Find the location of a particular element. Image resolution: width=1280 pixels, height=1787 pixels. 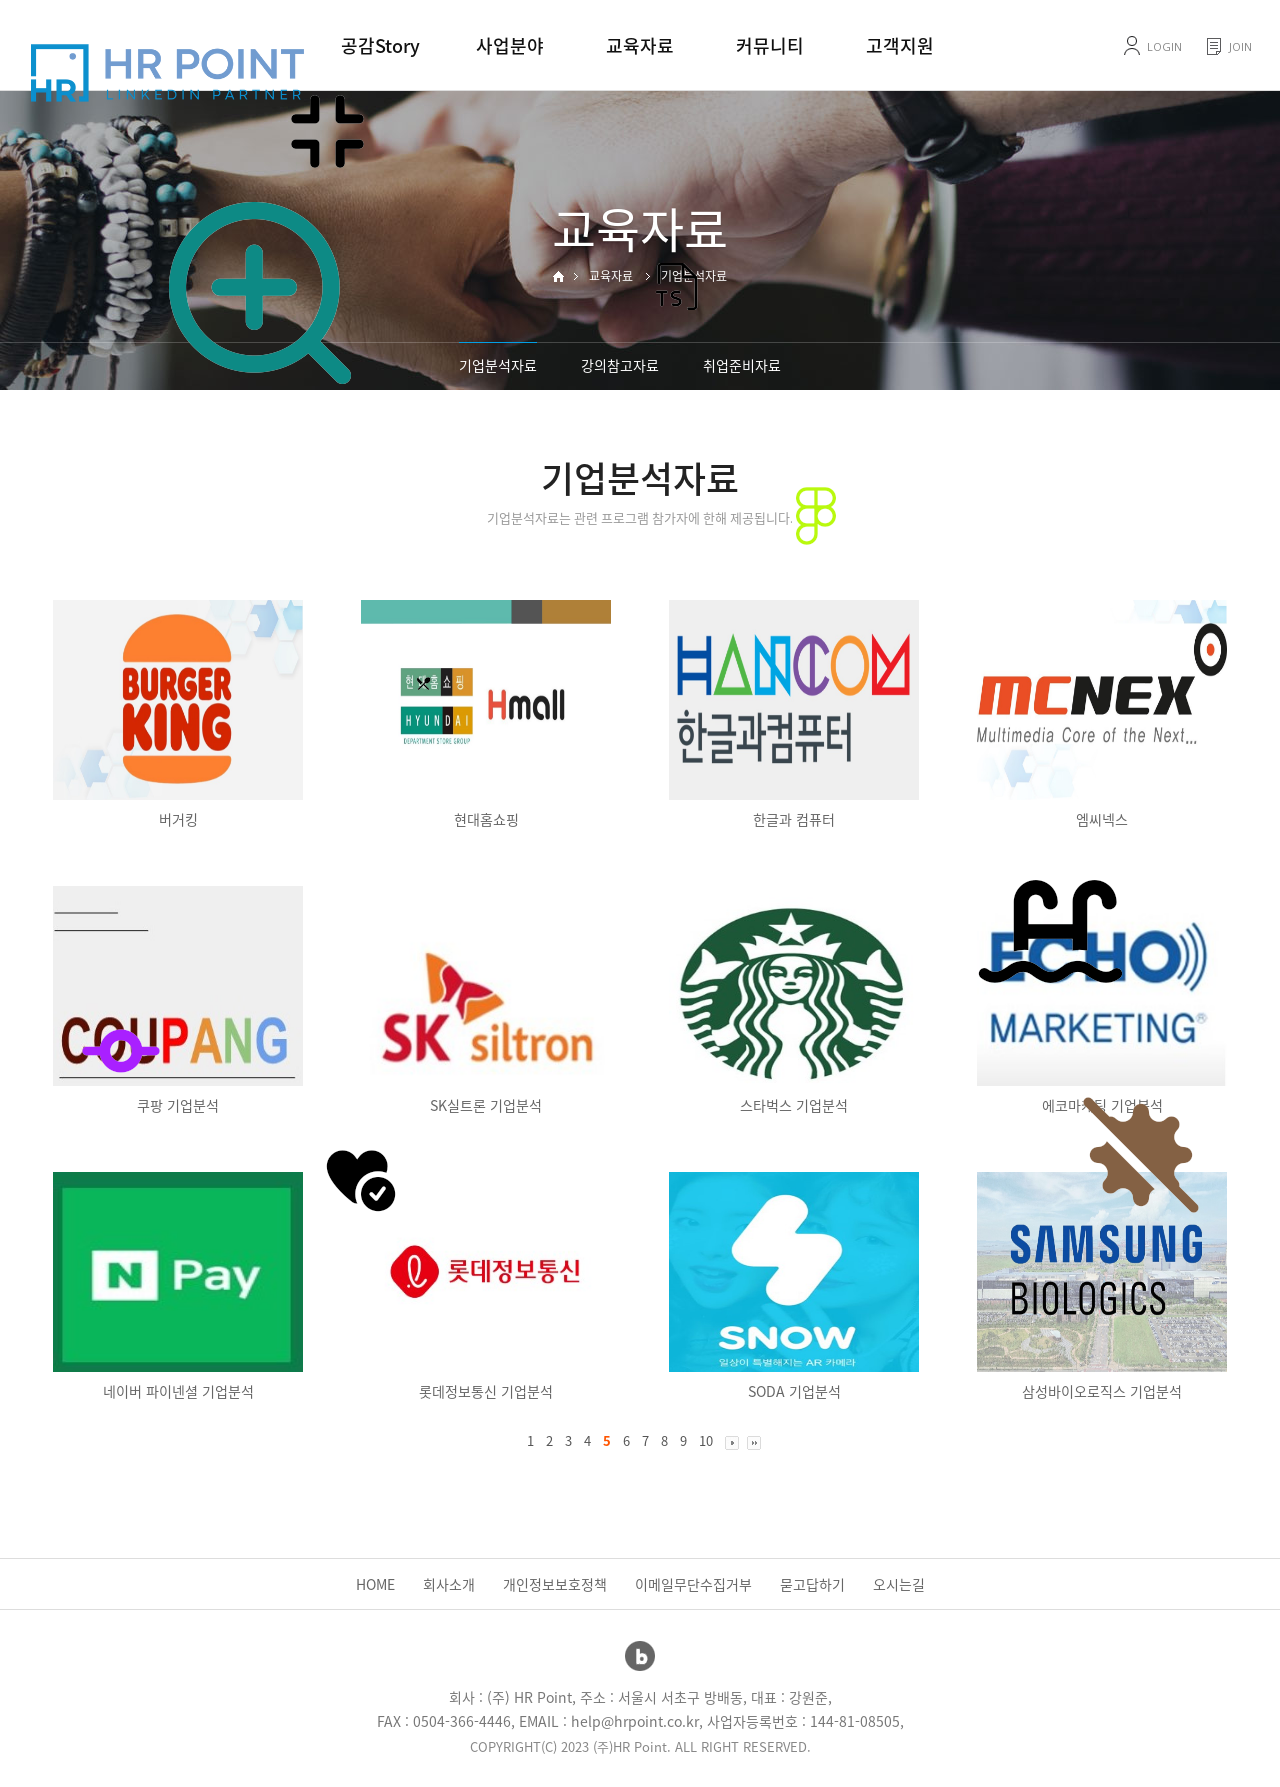

view restaurant or dining options is located at coordinates (423, 683).